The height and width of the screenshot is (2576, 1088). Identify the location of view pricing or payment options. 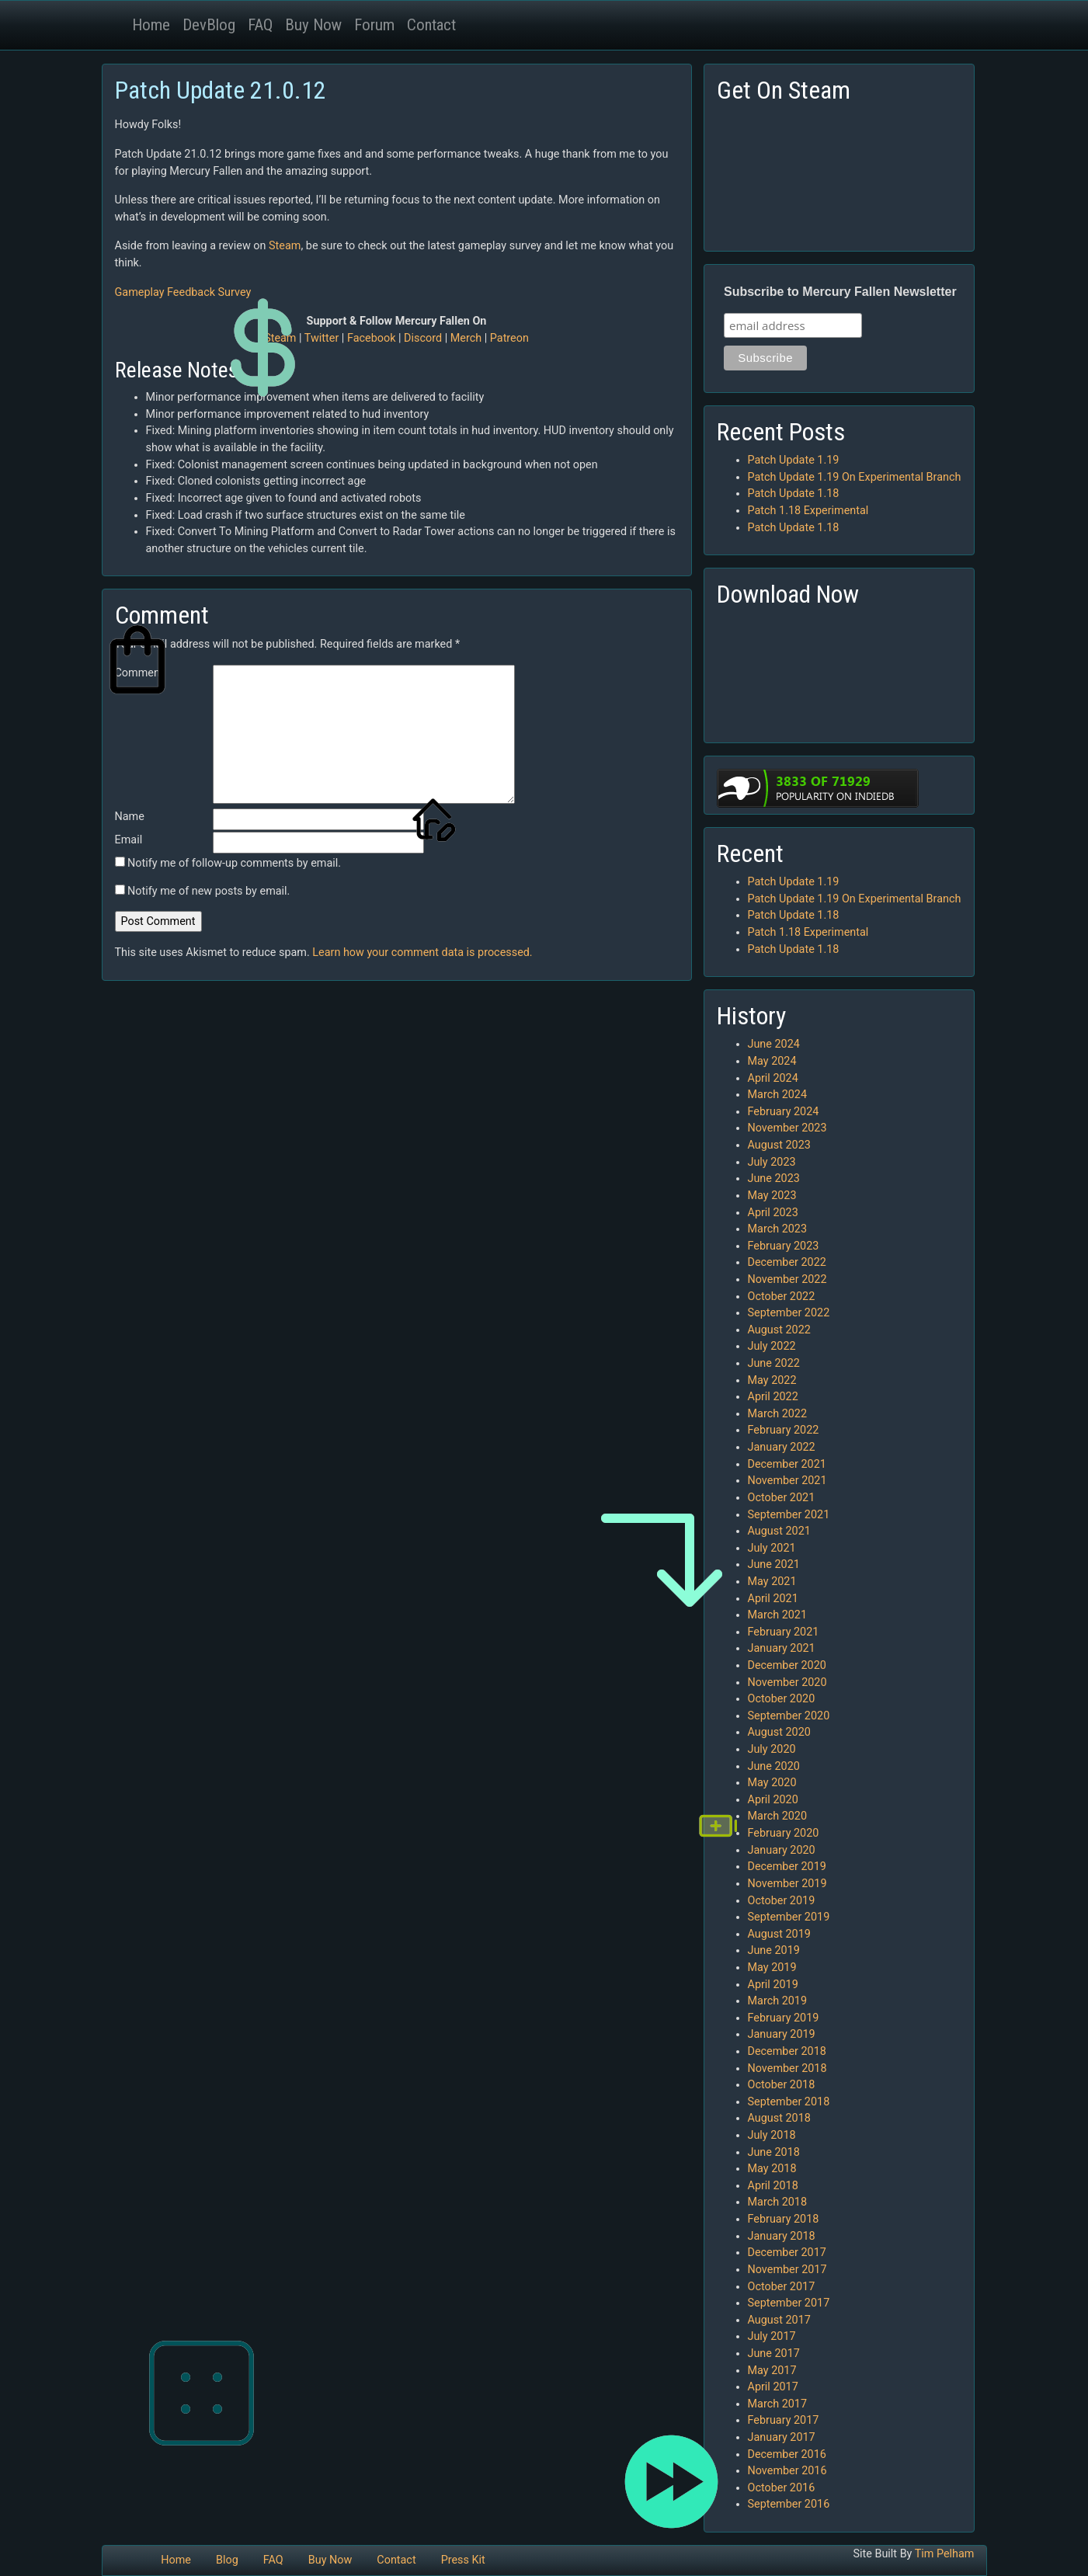
(262, 347).